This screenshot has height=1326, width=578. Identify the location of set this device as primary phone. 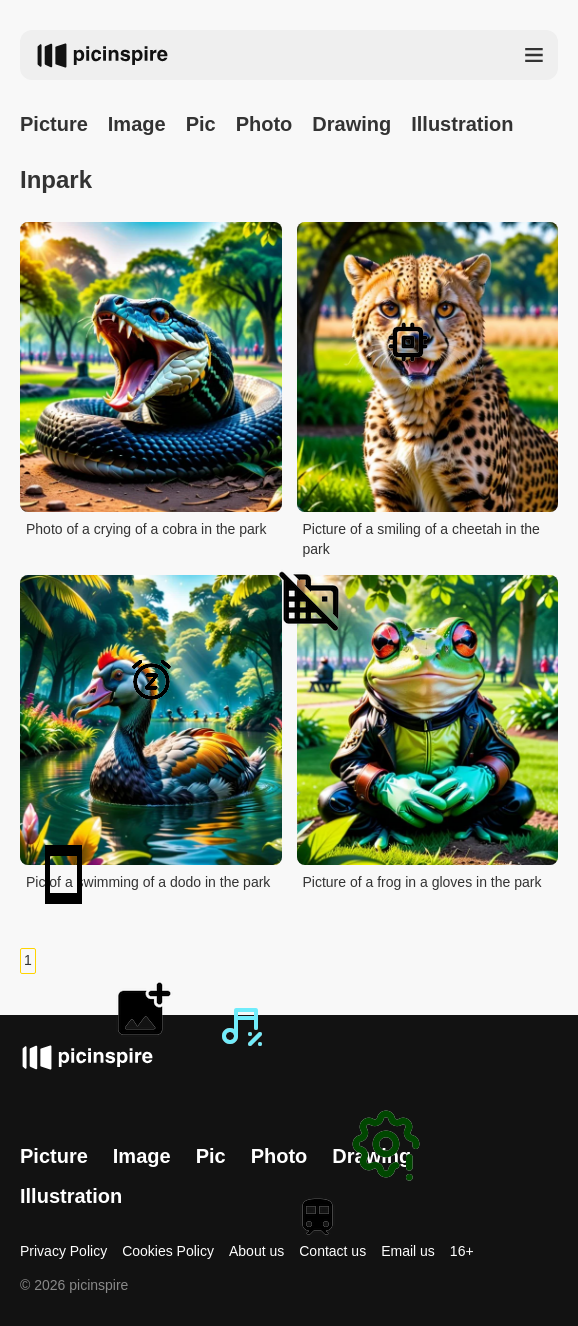
(63, 874).